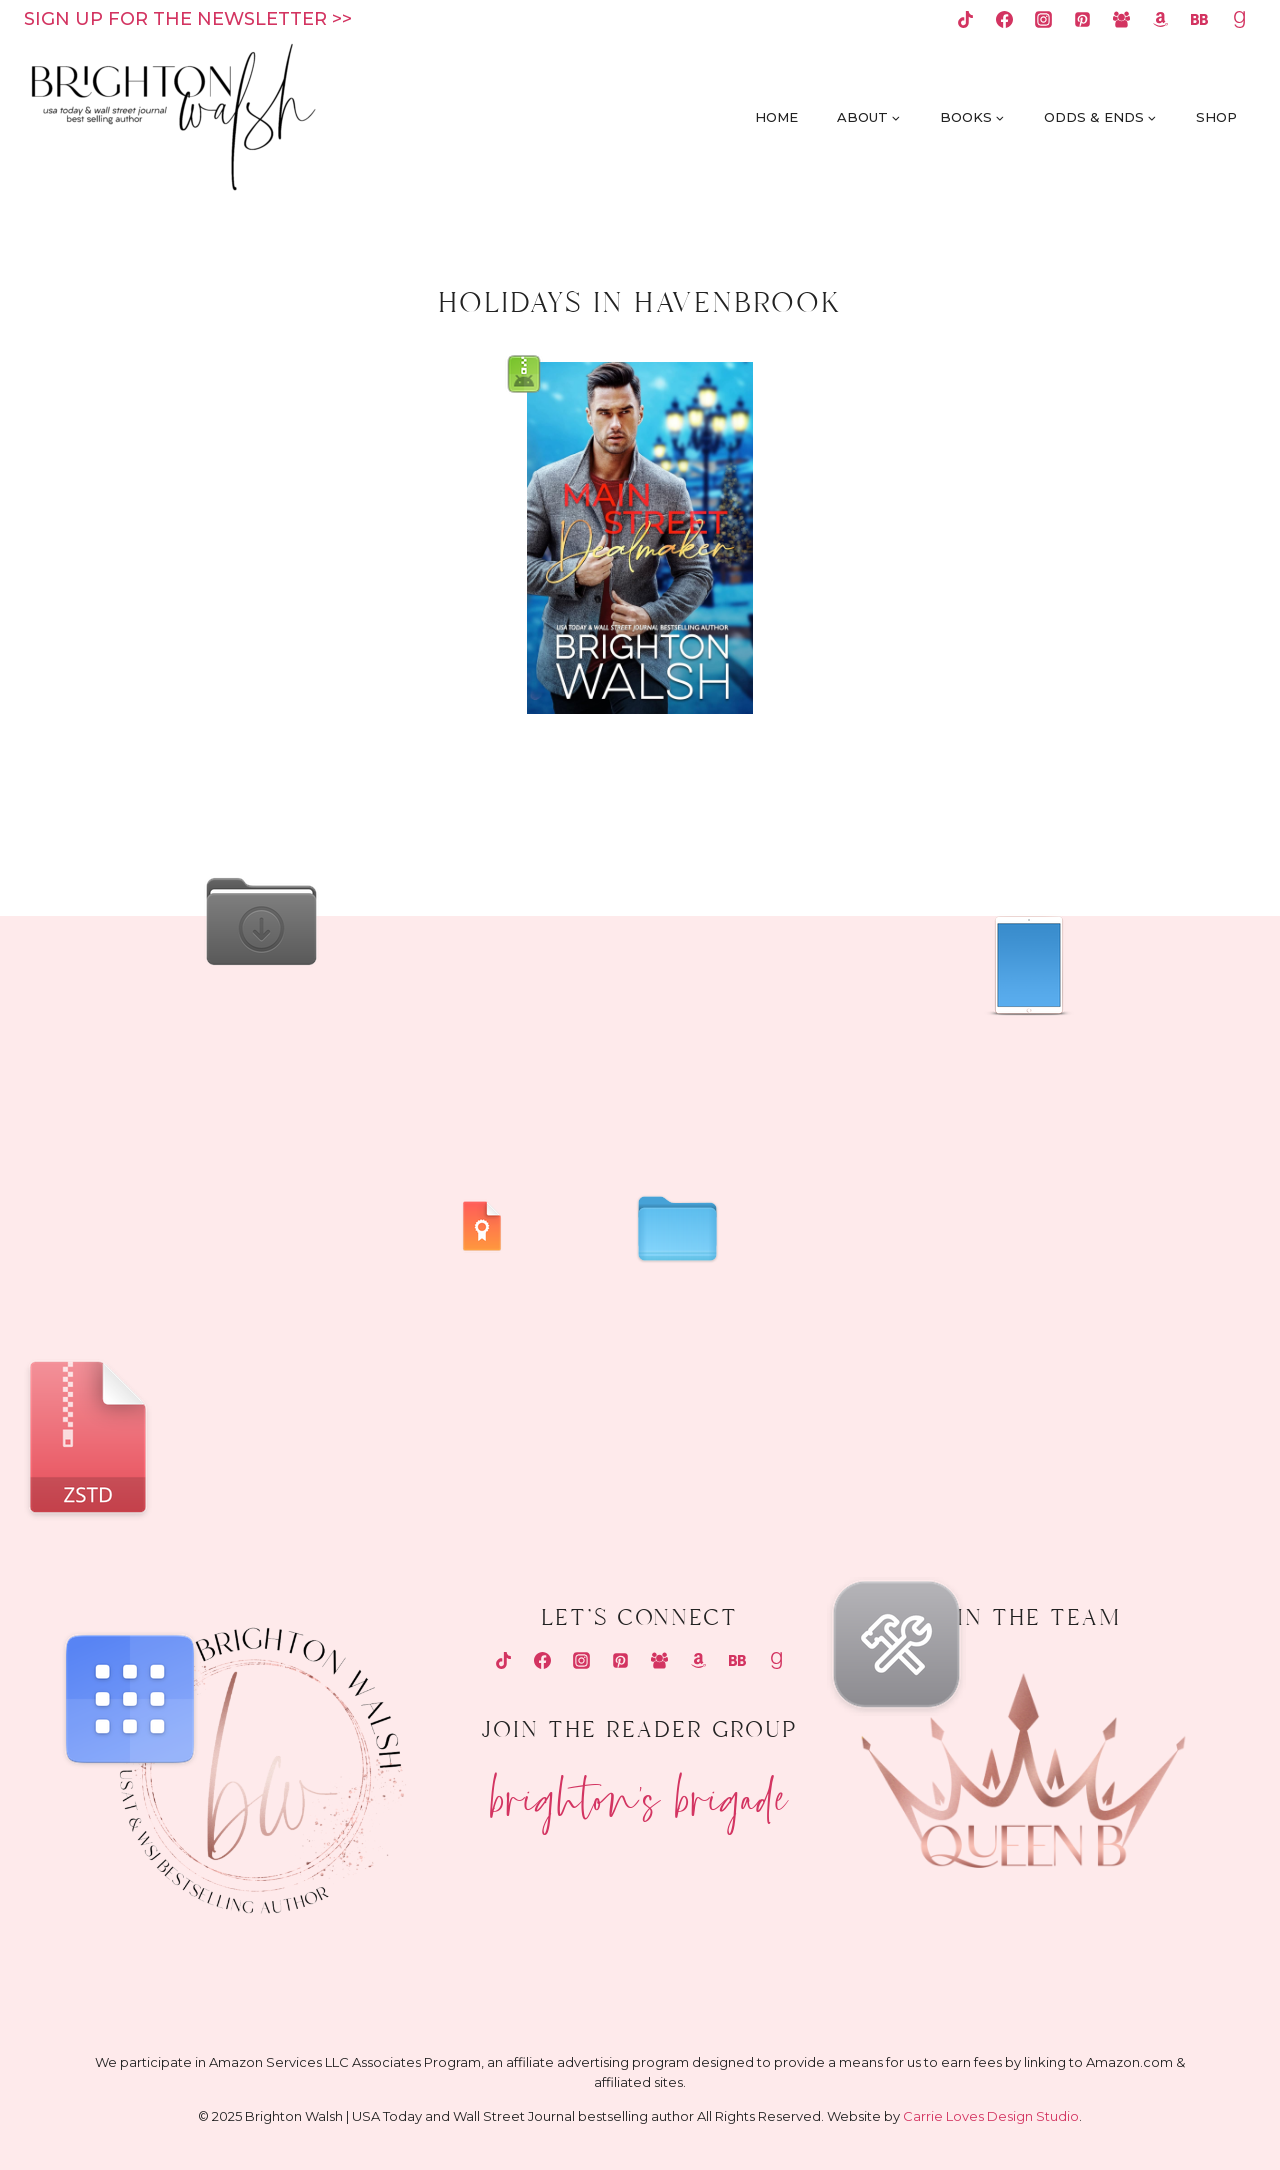  Describe the element at coordinates (130, 1699) in the screenshot. I see `open the app drawer or launcher` at that location.